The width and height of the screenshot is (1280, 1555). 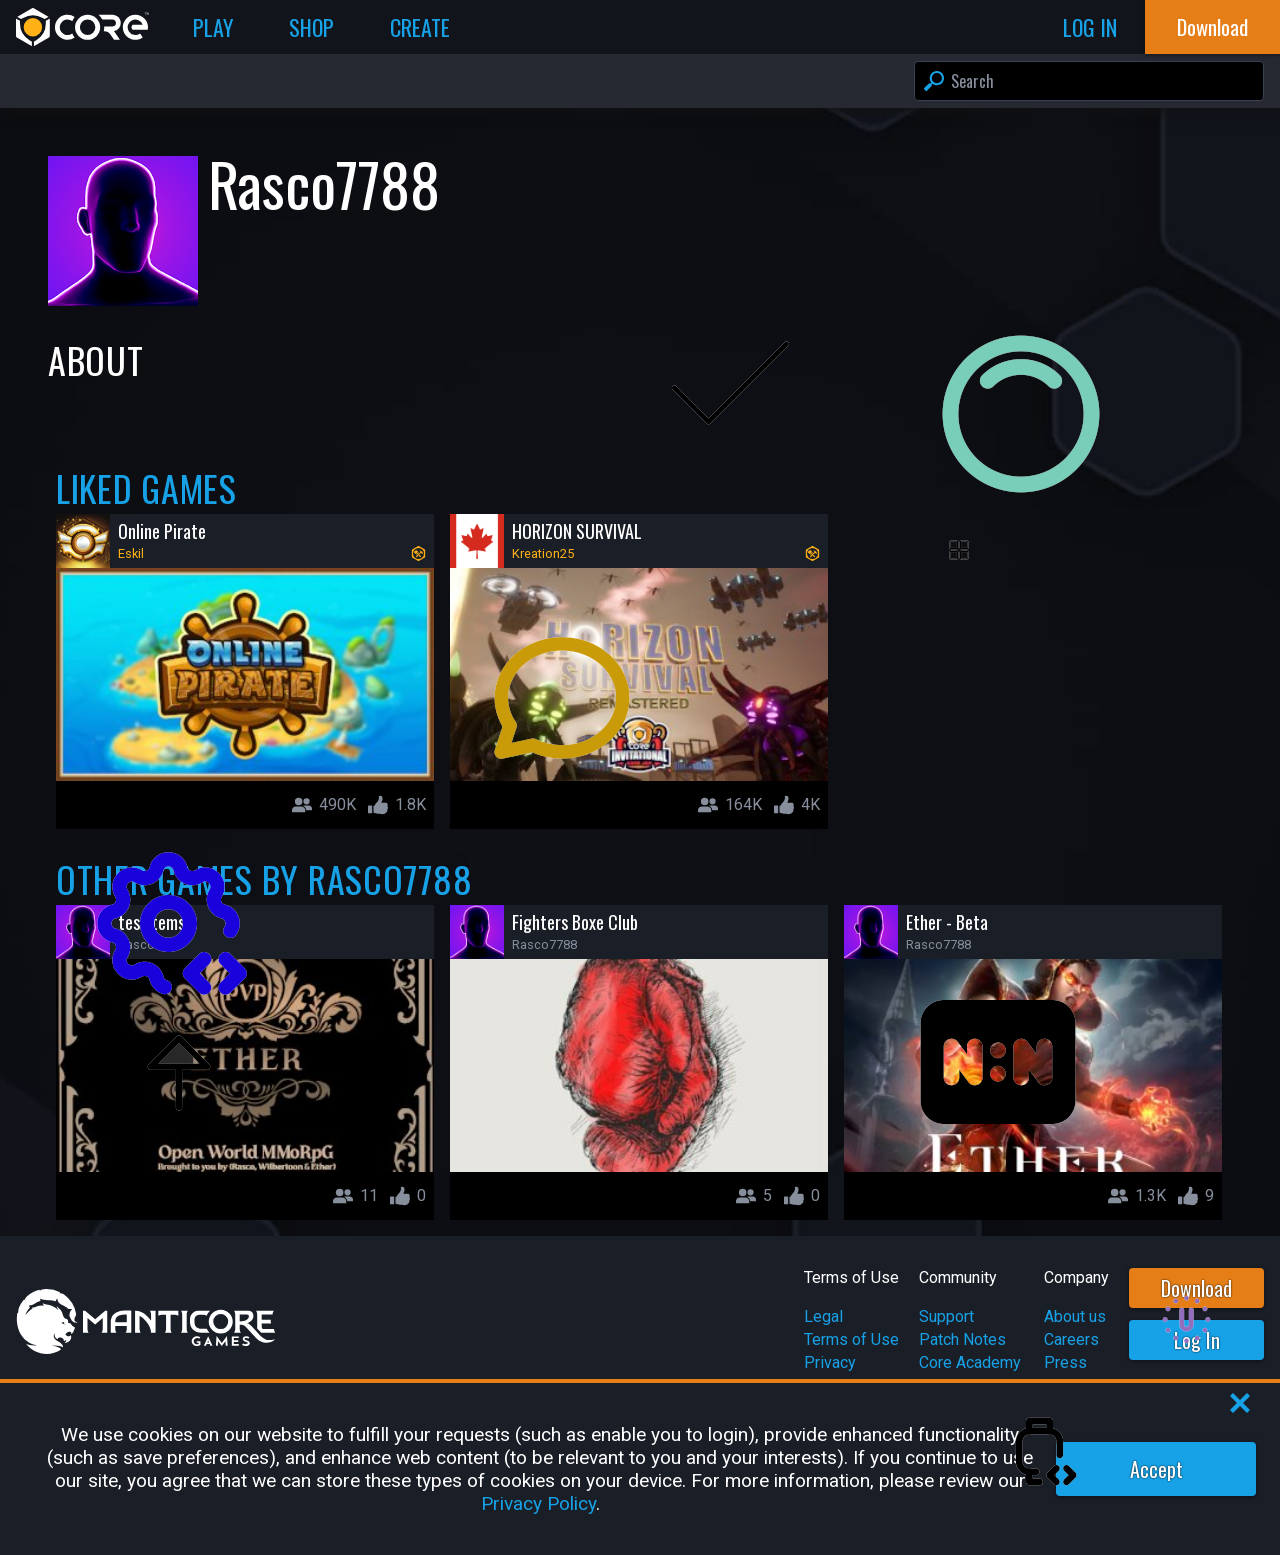 What do you see at coordinates (998, 1062) in the screenshot?
I see `indicates a many-to-many database relationship` at bounding box center [998, 1062].